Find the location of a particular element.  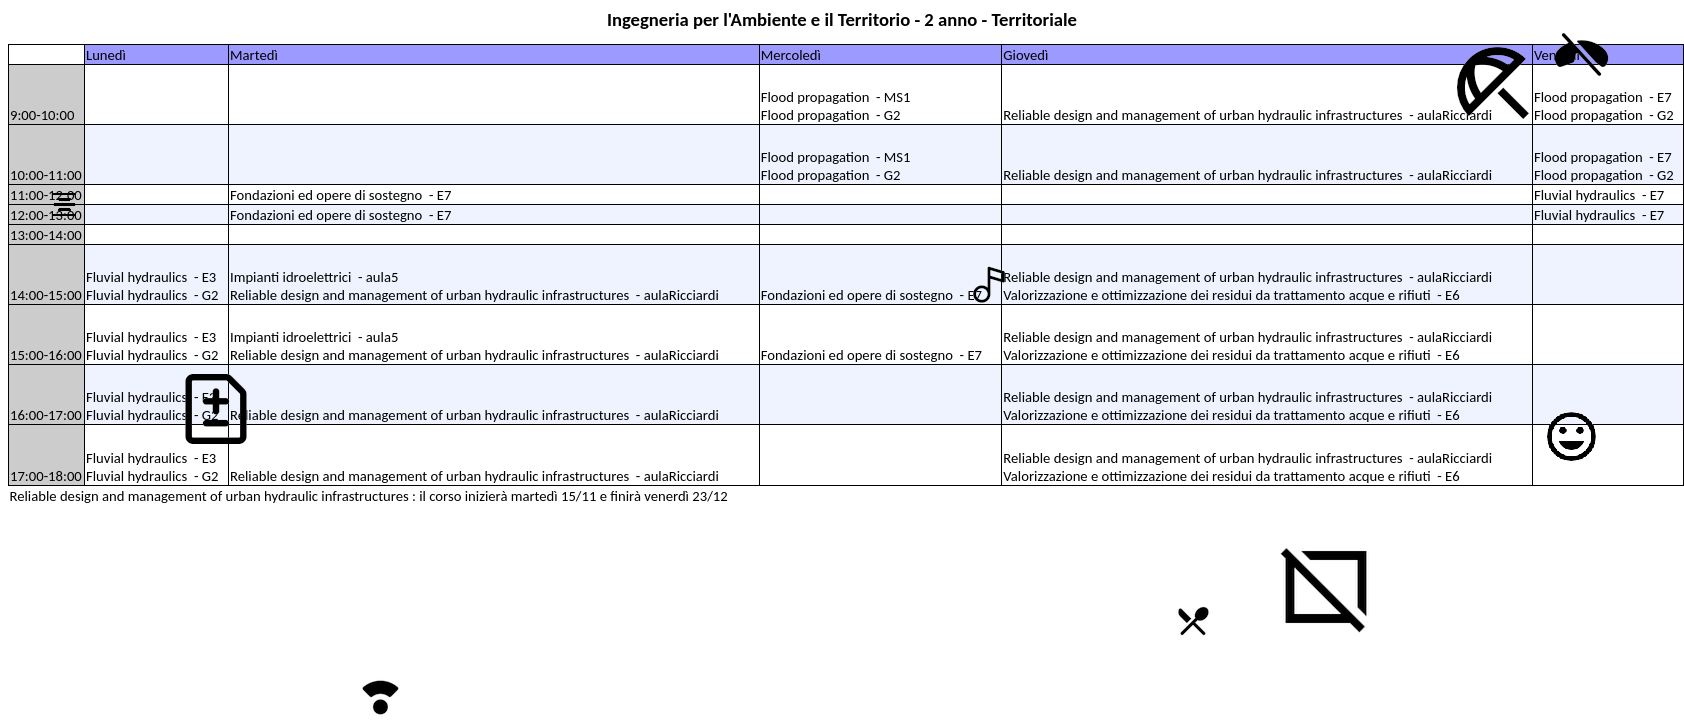

calibrate your device's compass is located at coordinates (380, 697).